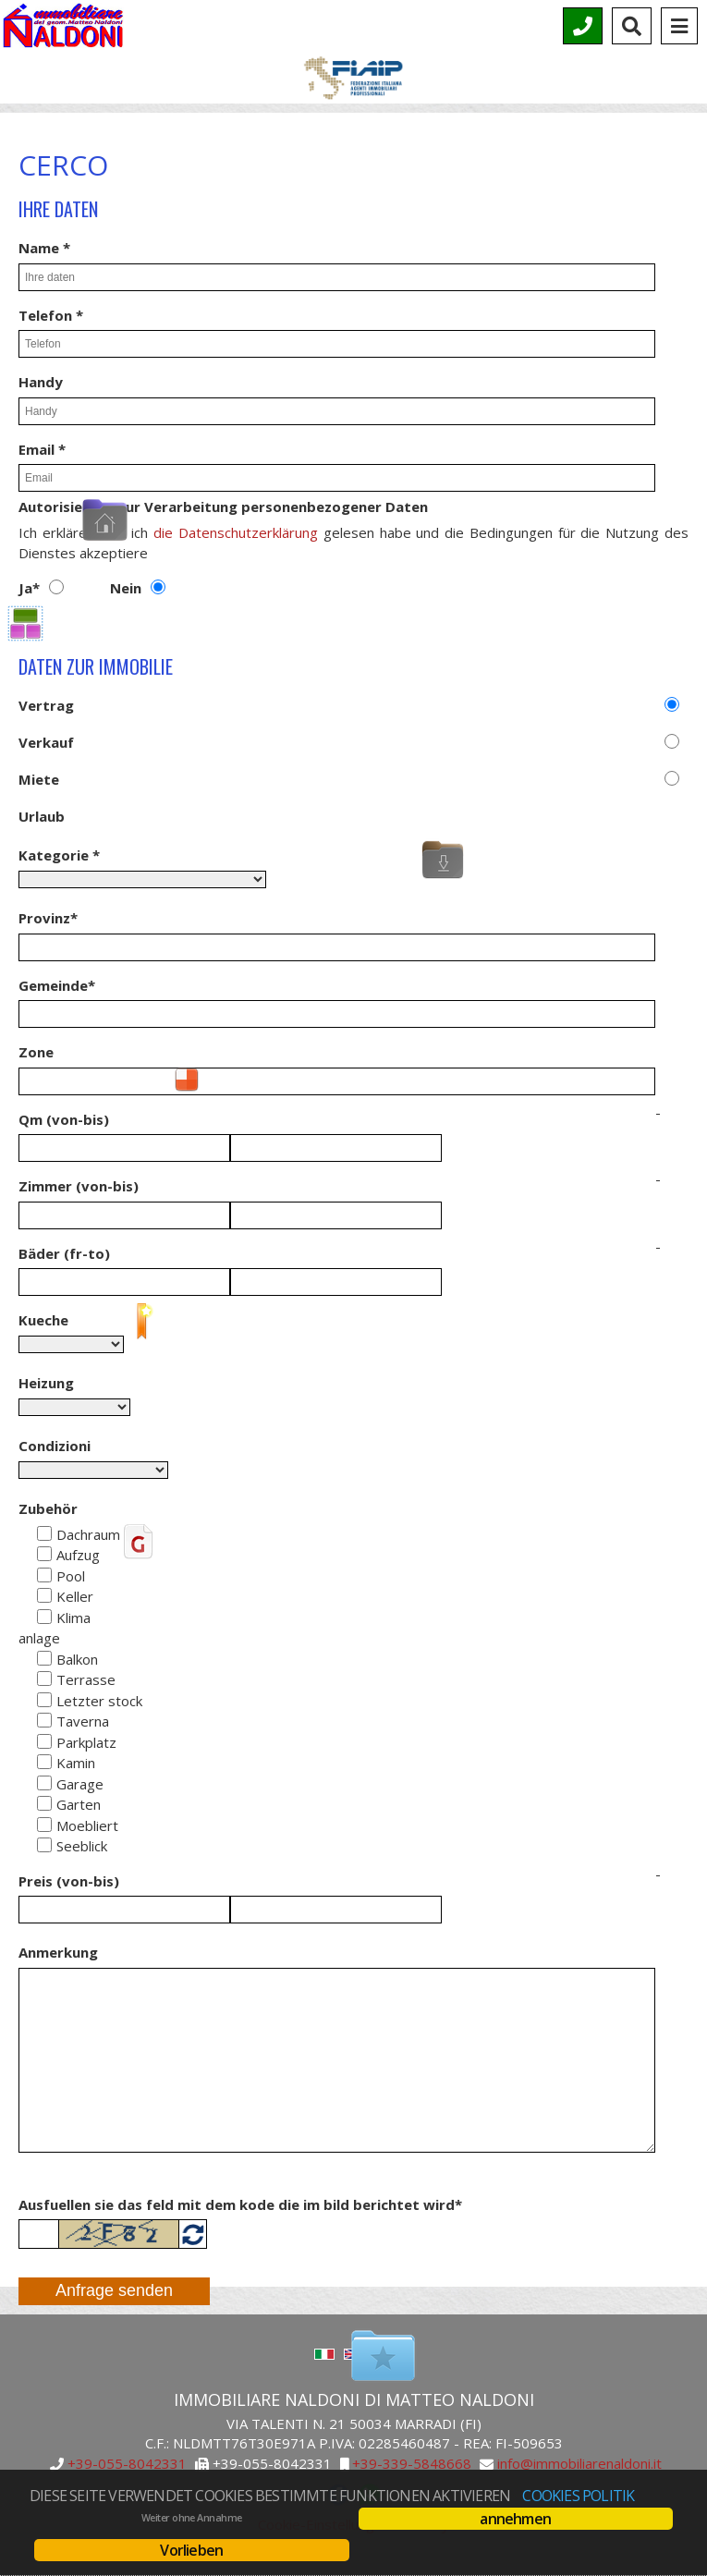 The height and width of the screenshot is (2576, 707). I want to click on open your bookmarked files folder, so click(383, 2355).